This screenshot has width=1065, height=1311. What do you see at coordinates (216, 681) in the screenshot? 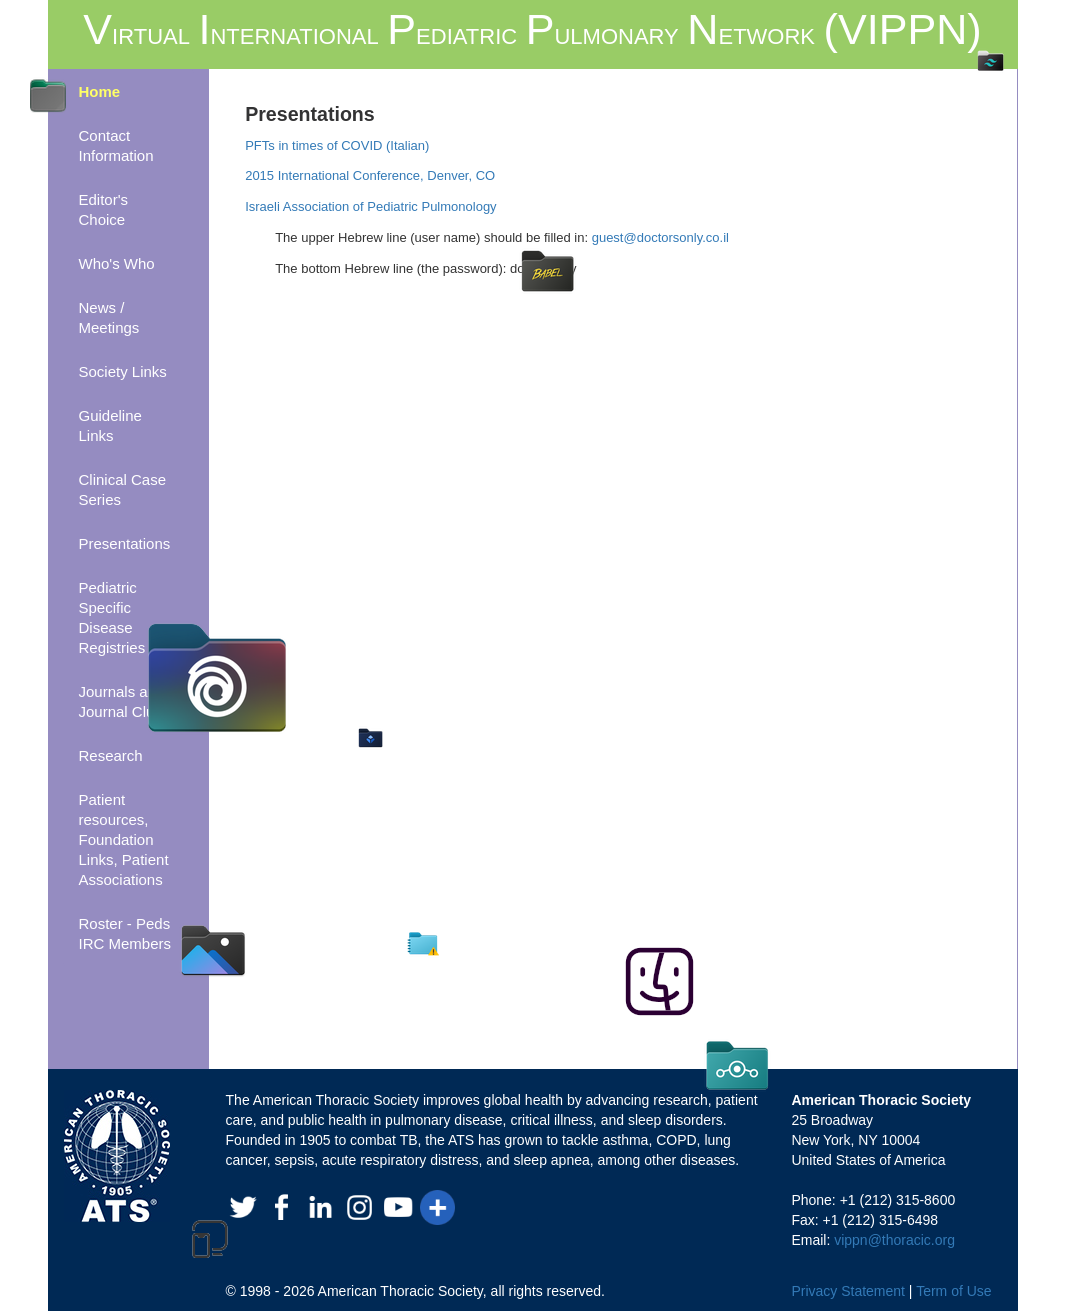
I see `open ubisoft connect game files folder` at bounding box center [216, 681].